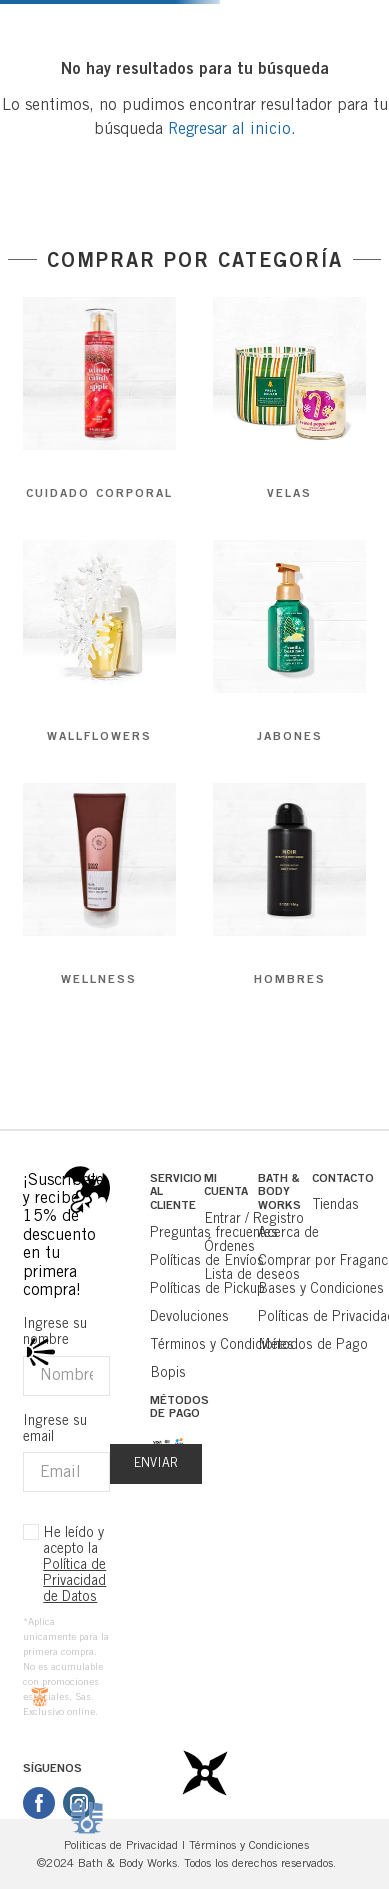 The height and width of the screenshot is (1889, 389). I want to click on engine or motor settings, so click(87, 1818).